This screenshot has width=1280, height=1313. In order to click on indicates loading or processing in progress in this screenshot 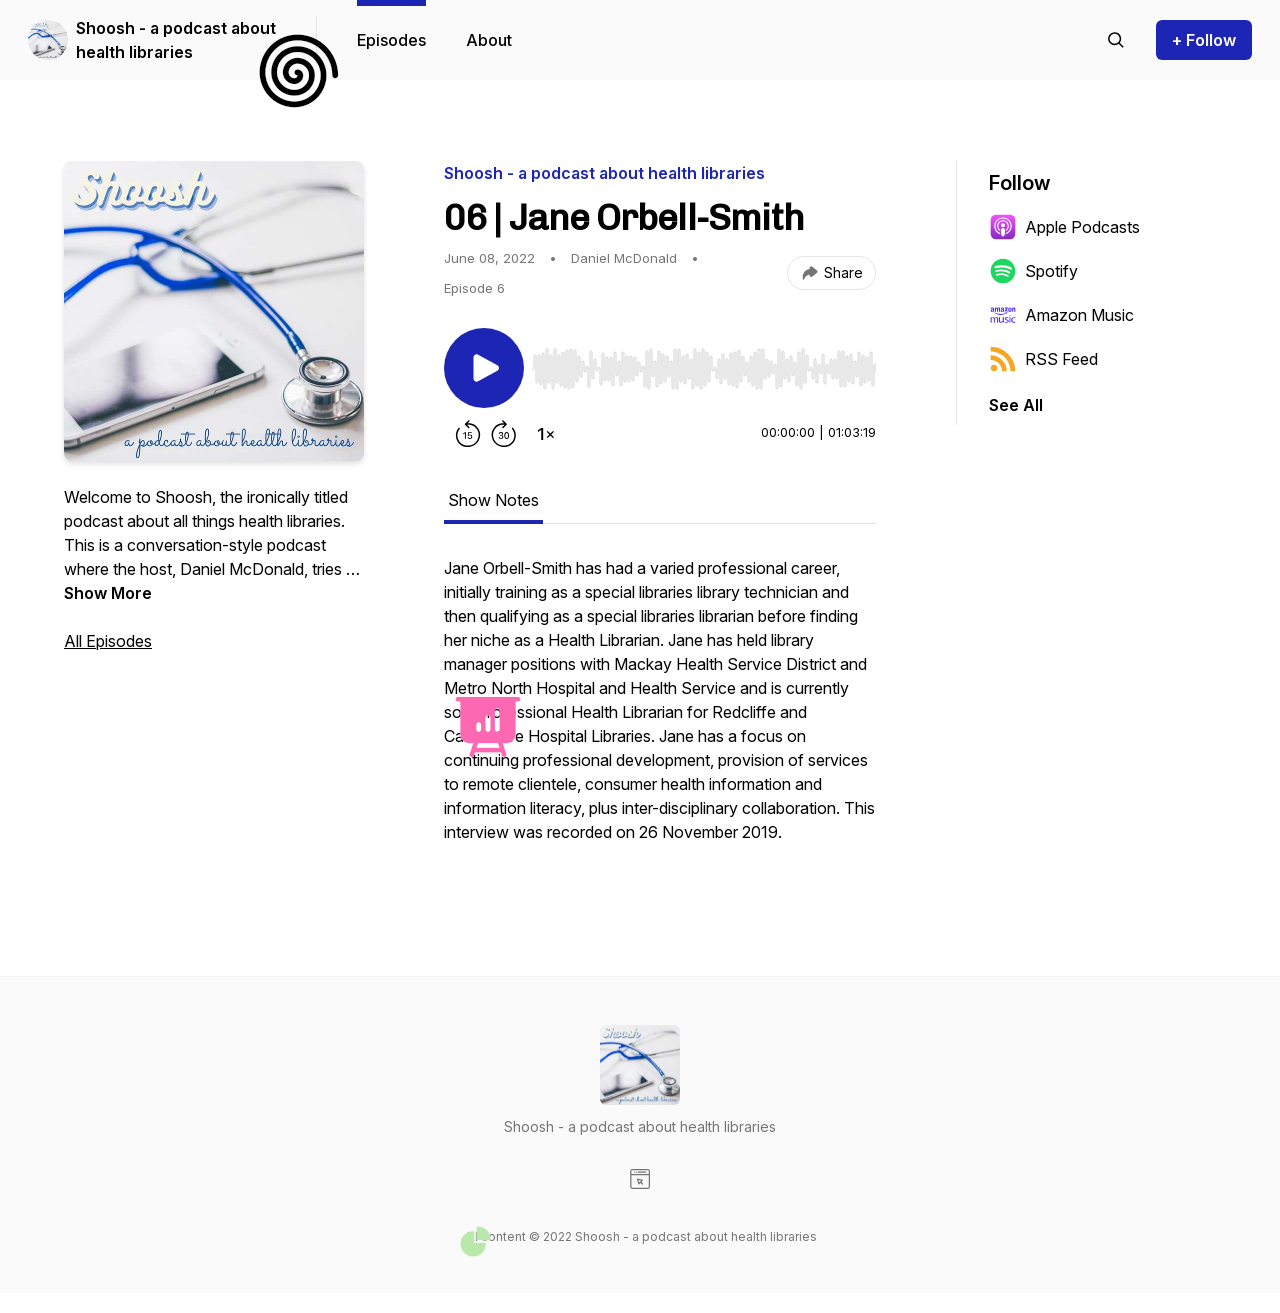, I will do `click(294, 69)`.